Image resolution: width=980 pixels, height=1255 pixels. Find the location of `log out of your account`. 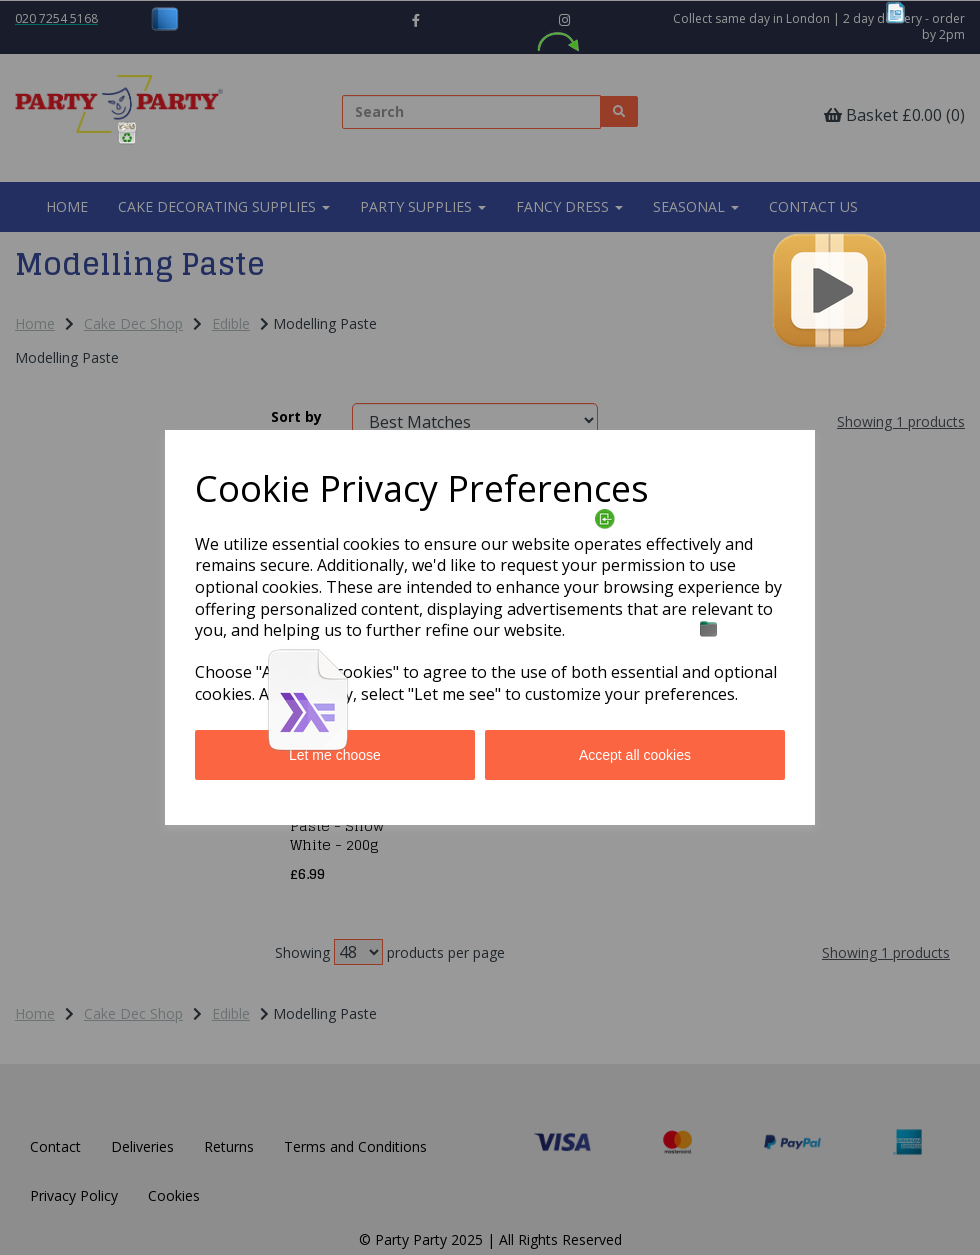

log out of your account is located at coordinates (605, 519).